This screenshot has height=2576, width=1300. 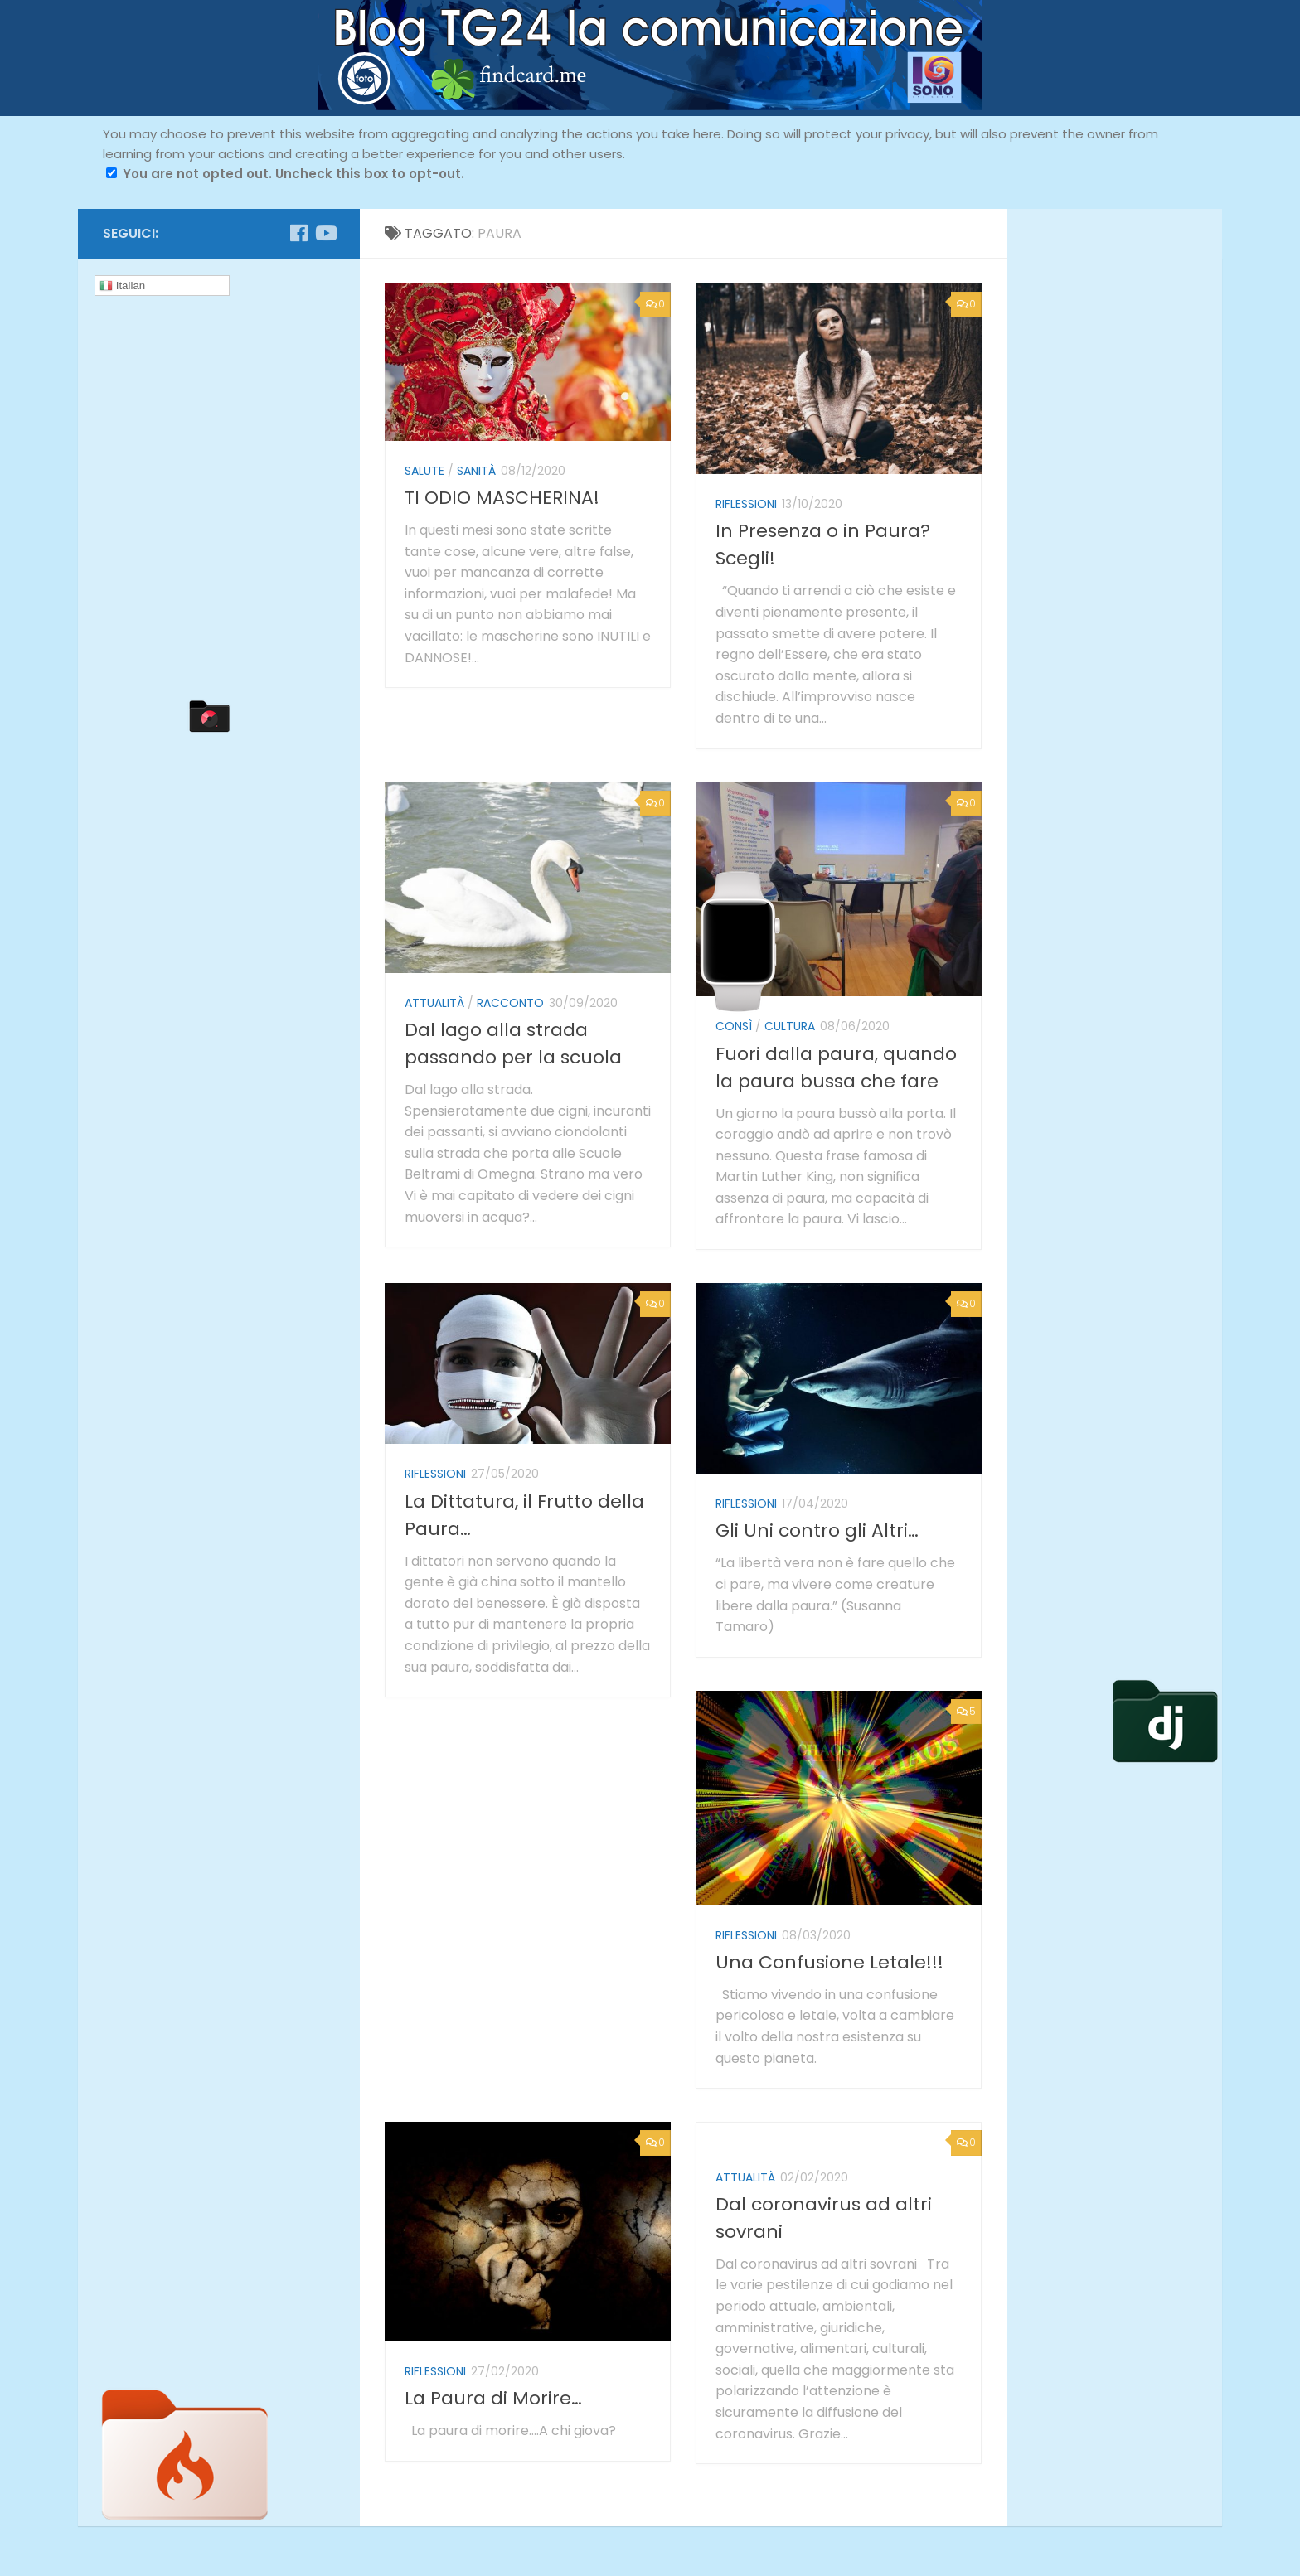 I want to click on codeigniter framework project folder, so click(x=184, y=2459).